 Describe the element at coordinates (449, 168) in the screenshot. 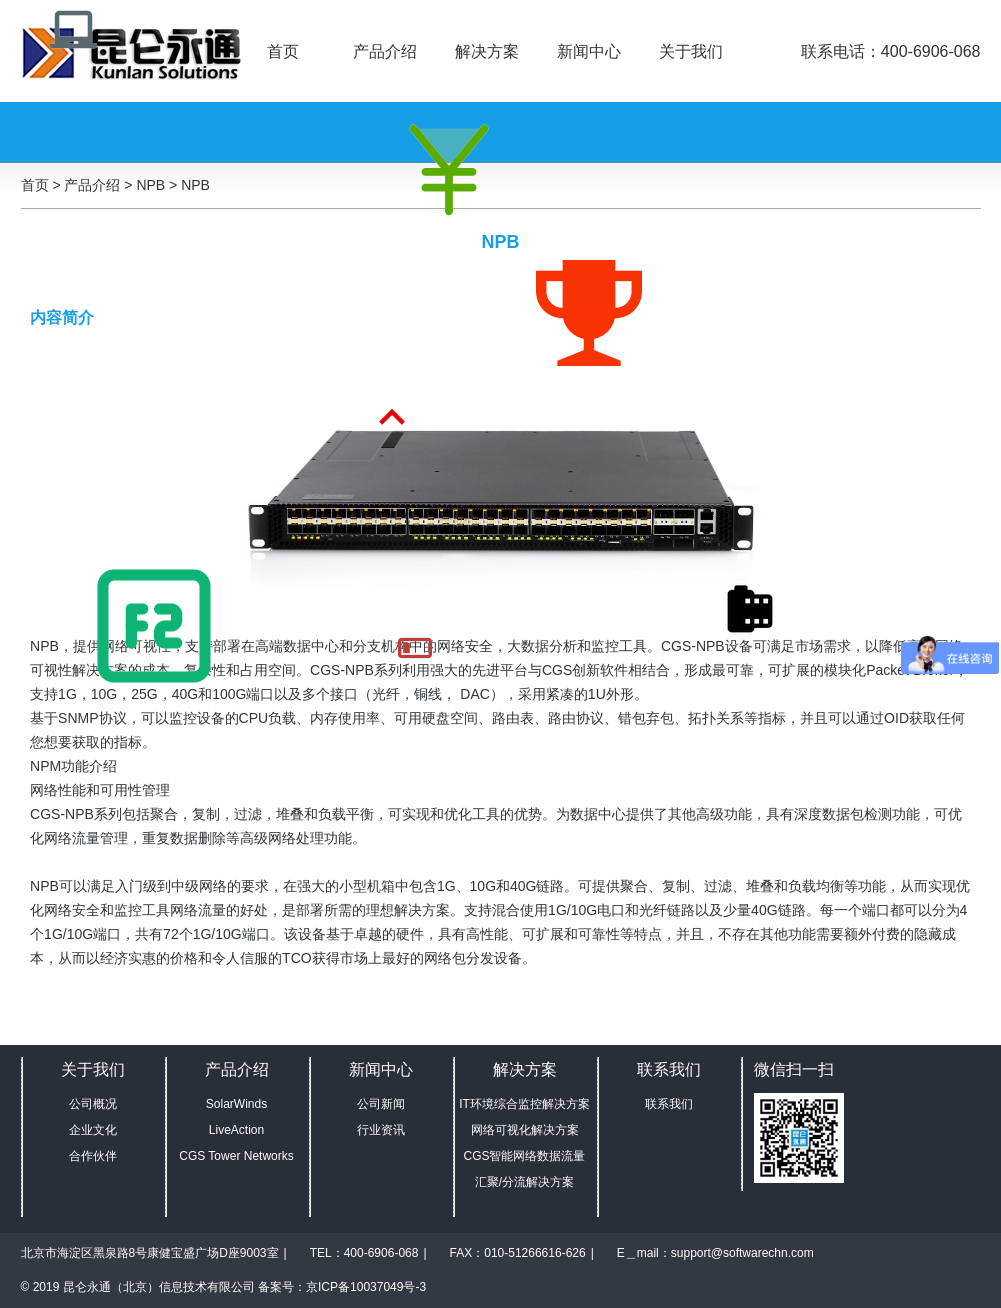

I see `view prices in japanese yen` at that location.